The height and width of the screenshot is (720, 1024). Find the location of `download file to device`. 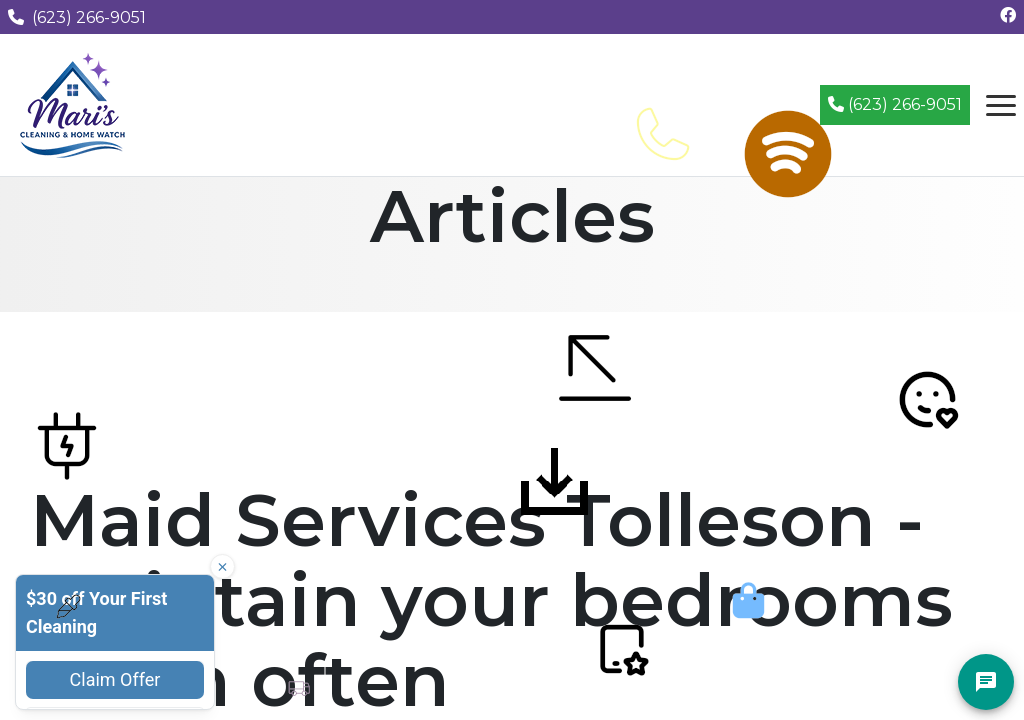

download file to device is located at coordinates (554, 481).